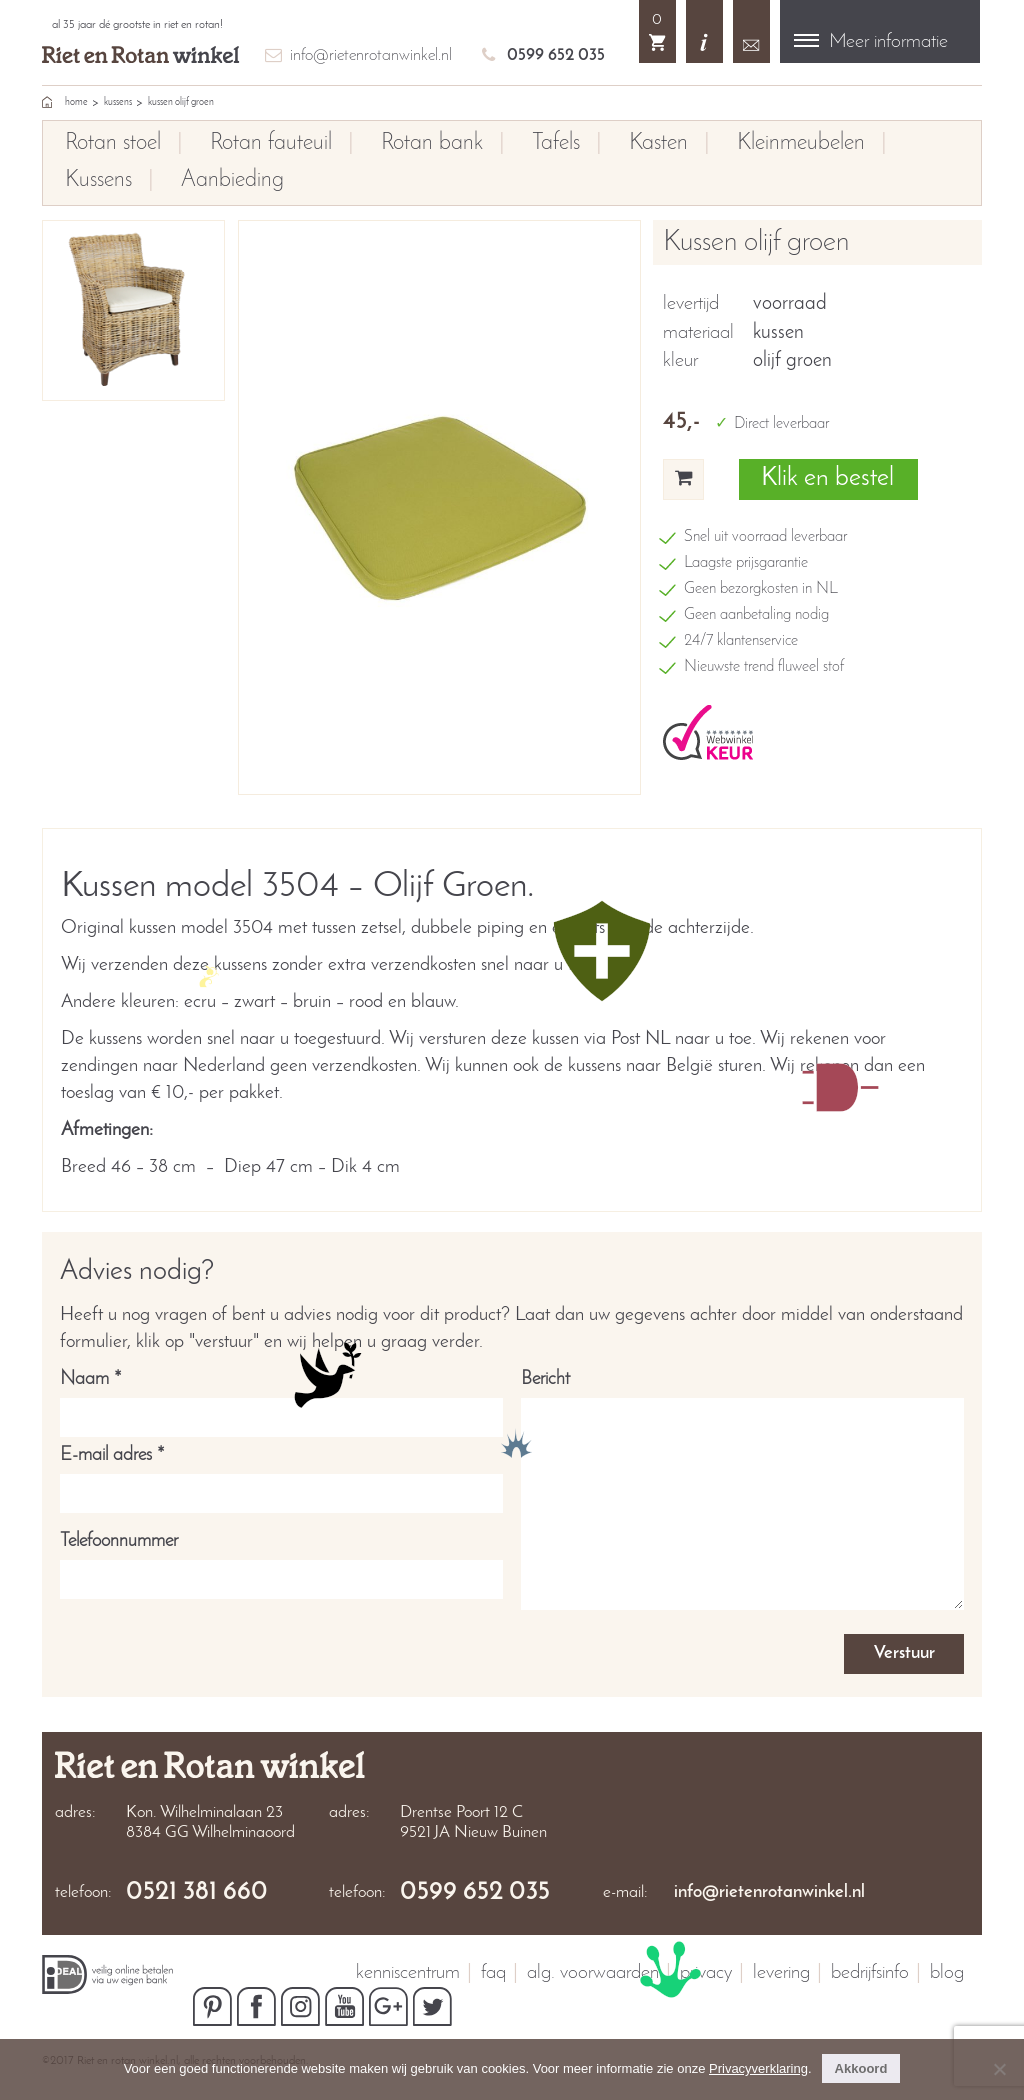 This screenshot has width=1024, height=2100. Describe the element at coordinates (602, 951) in the screenshot. I see `activate defensive healing ability` at that location.